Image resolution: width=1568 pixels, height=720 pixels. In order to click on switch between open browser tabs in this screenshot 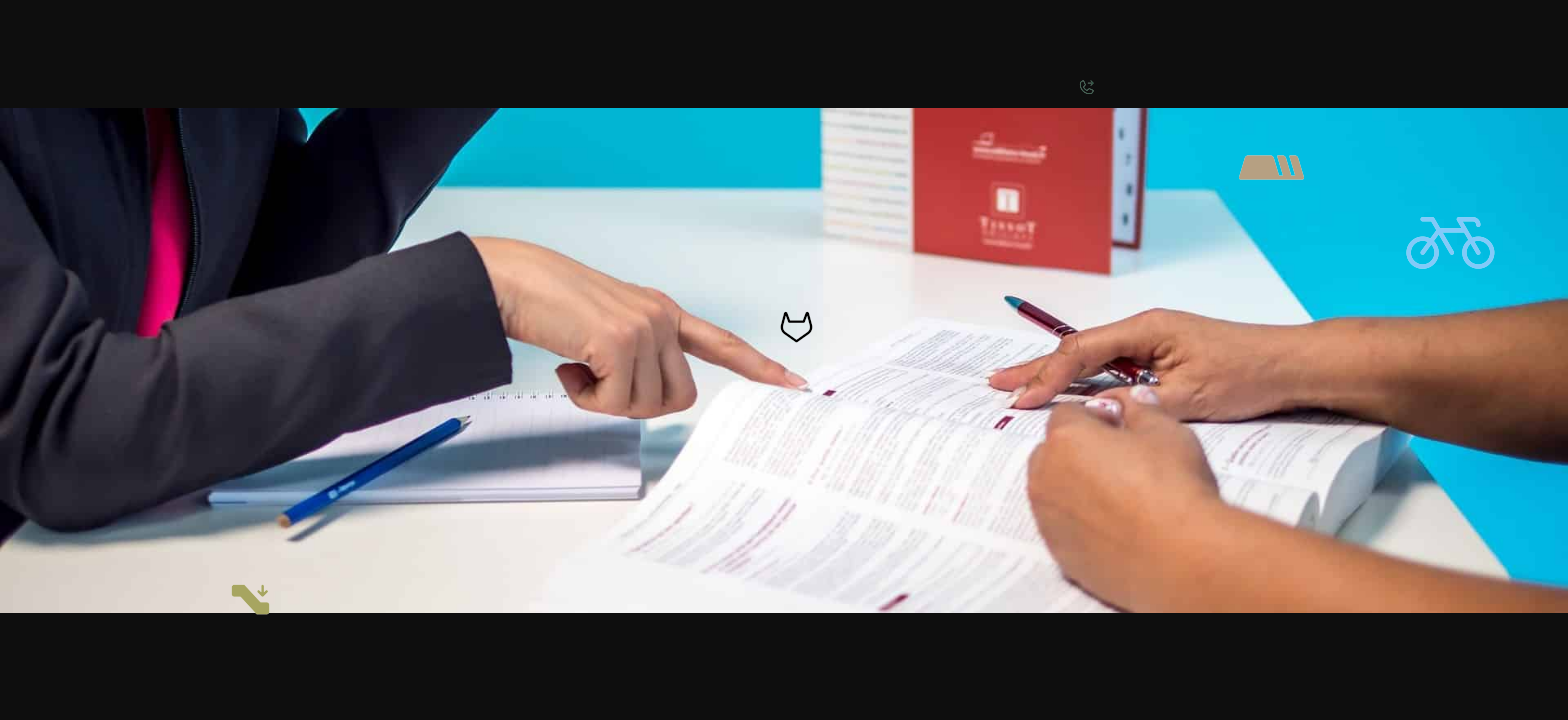, I will do `click(1271, 167)`.